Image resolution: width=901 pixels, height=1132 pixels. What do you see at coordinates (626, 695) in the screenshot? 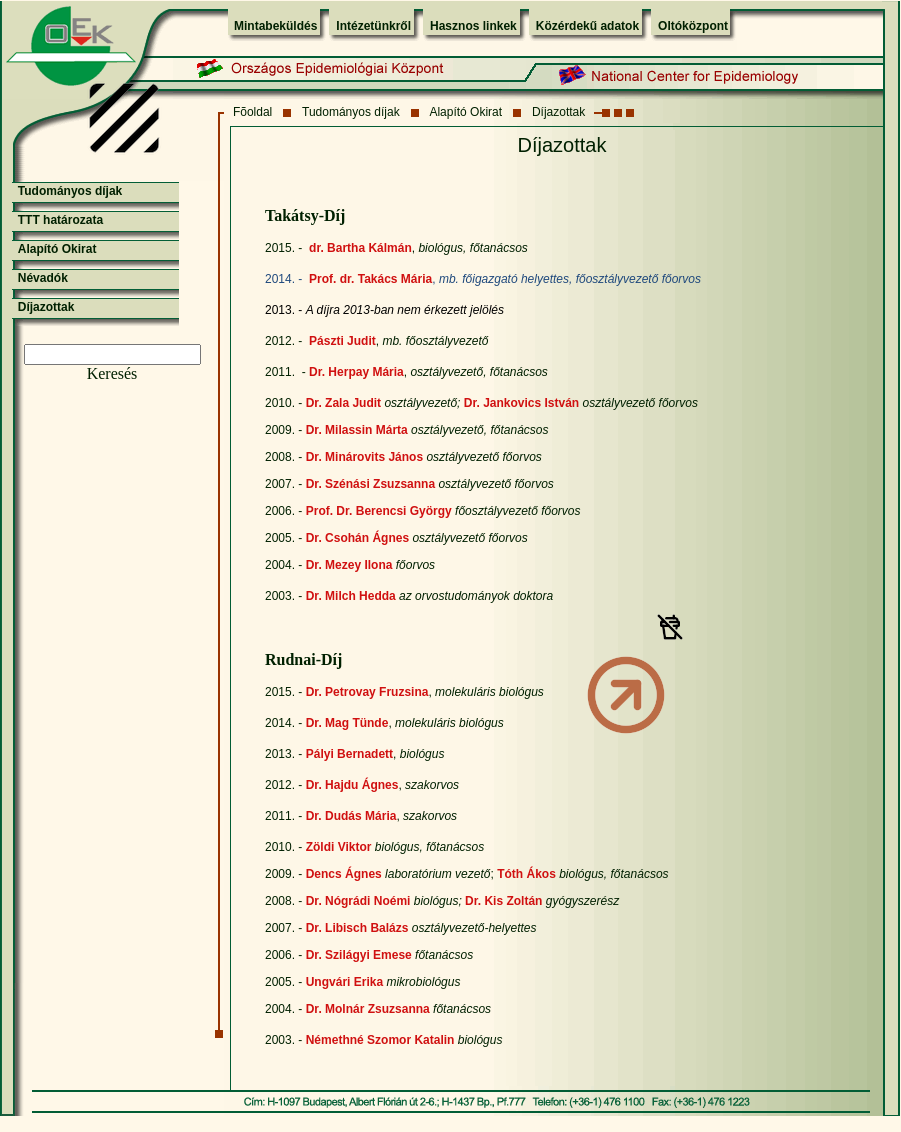
I see `open link in new tab or window` at bounding box center [626, 695].